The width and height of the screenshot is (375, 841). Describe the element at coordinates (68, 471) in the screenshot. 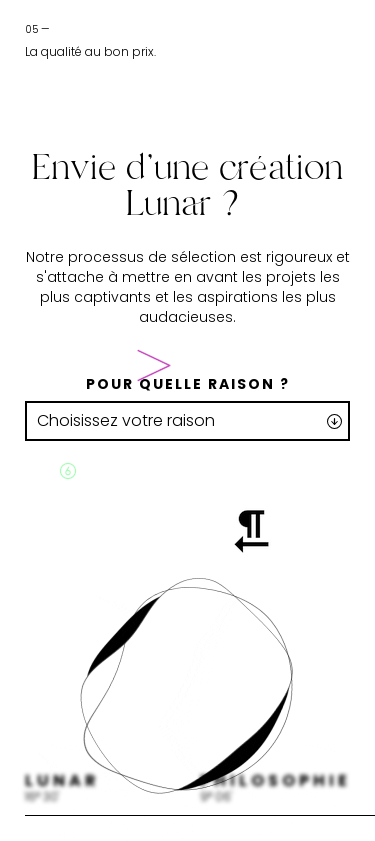

I see `indicates step six in a multi-step process` at that location.